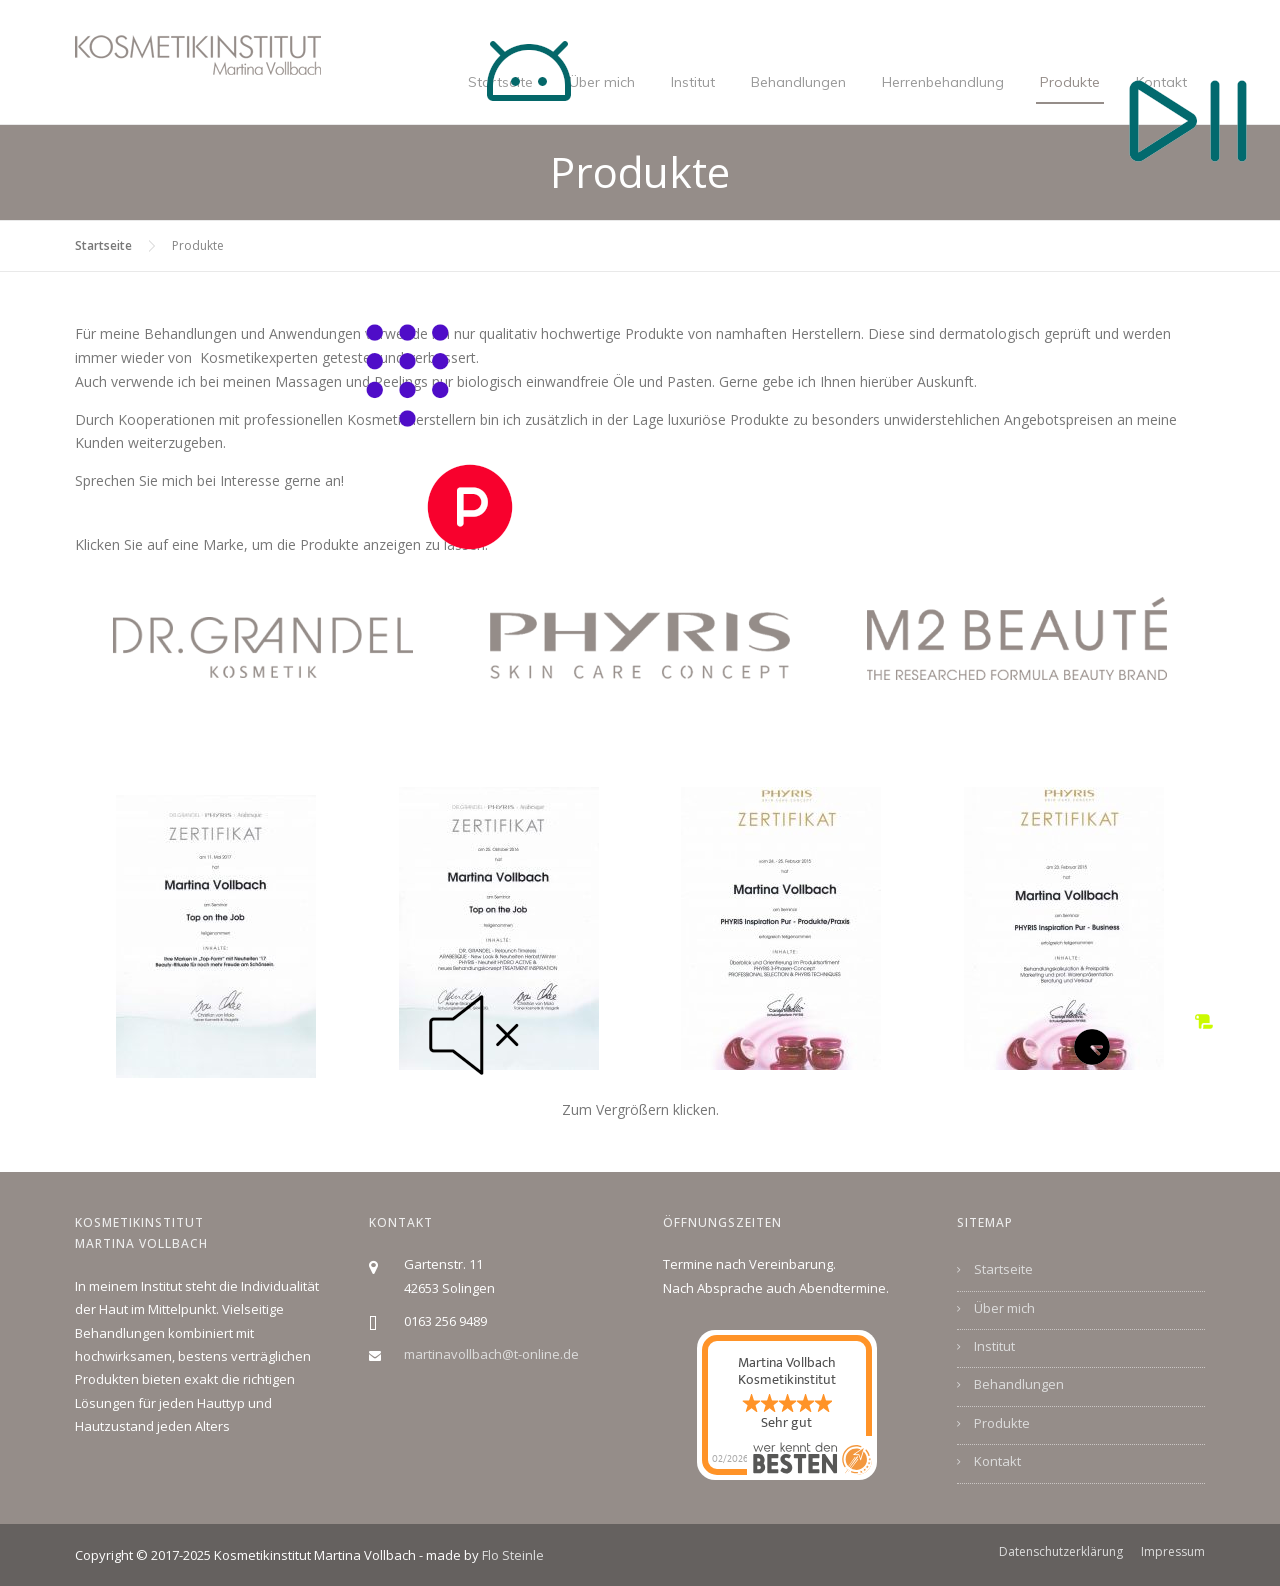 The height and width of the screenshot is (1586, 1280). I want to click on open numeric keypad for input, so click(407, 373).